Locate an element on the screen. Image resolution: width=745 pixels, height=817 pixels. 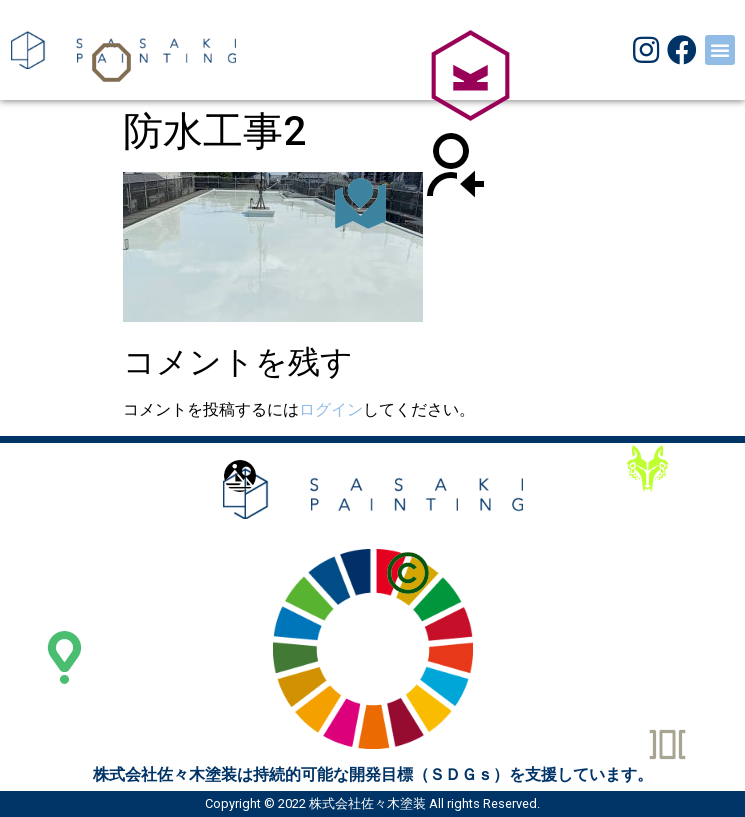
view map with pinned location is located at coordinates (360, 203).